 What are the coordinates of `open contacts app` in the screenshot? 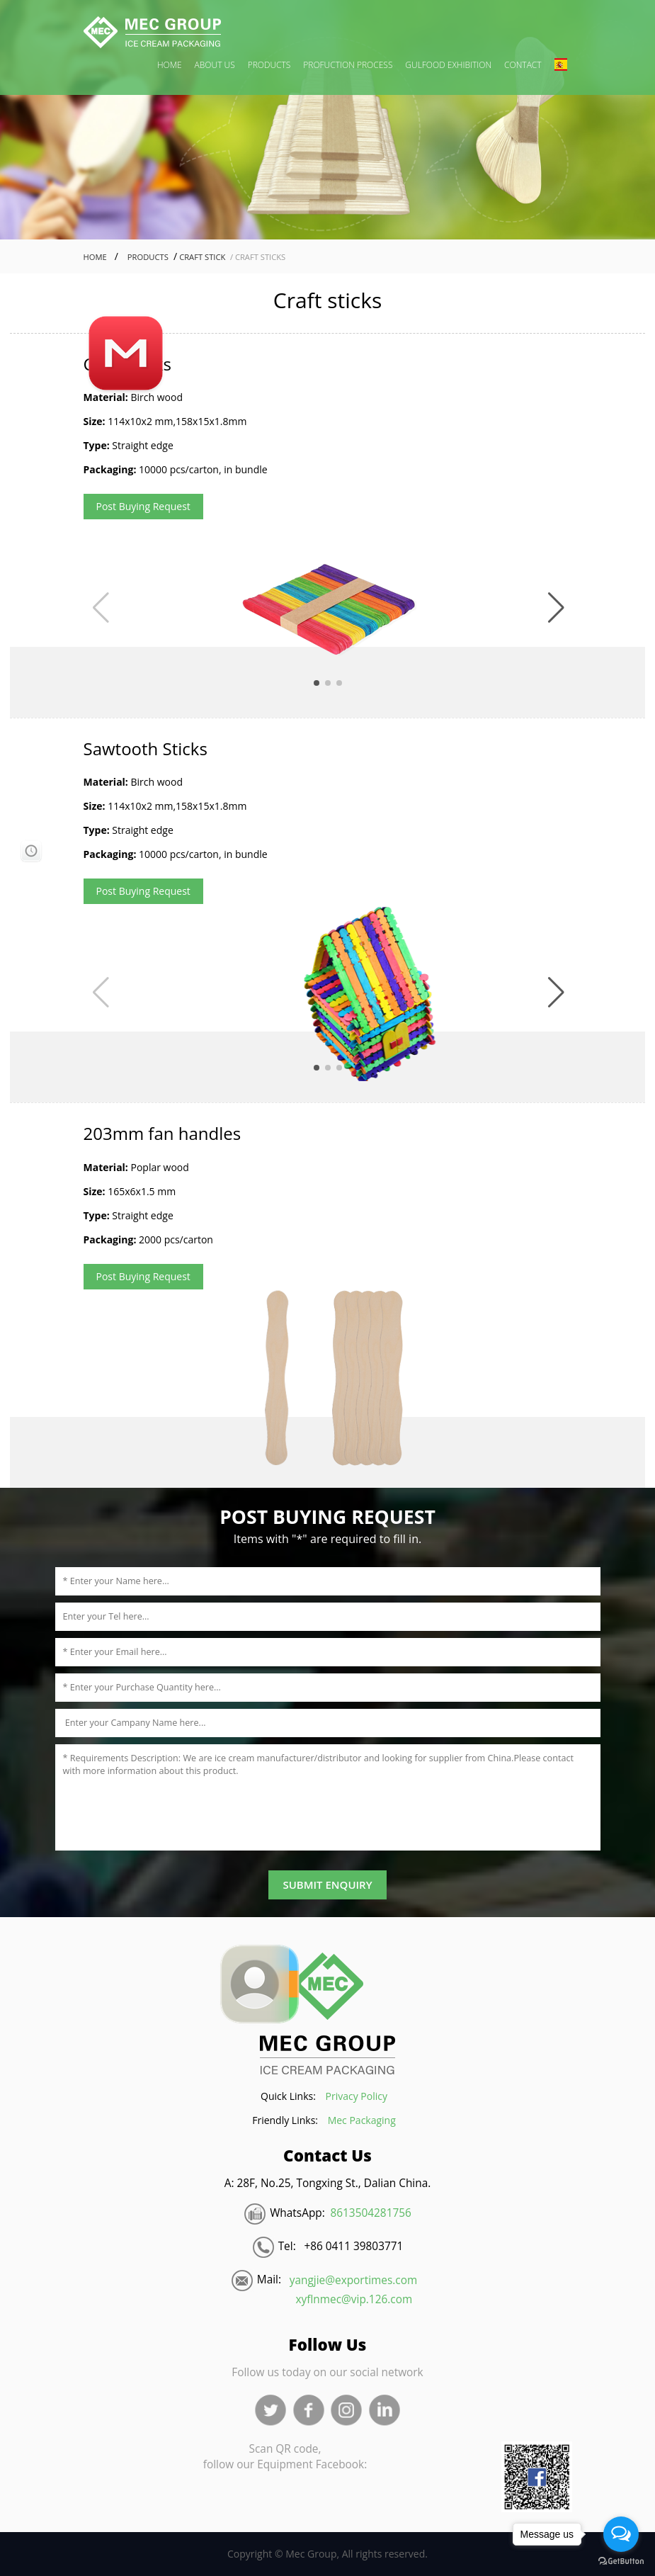 It's located at (259, 1984).